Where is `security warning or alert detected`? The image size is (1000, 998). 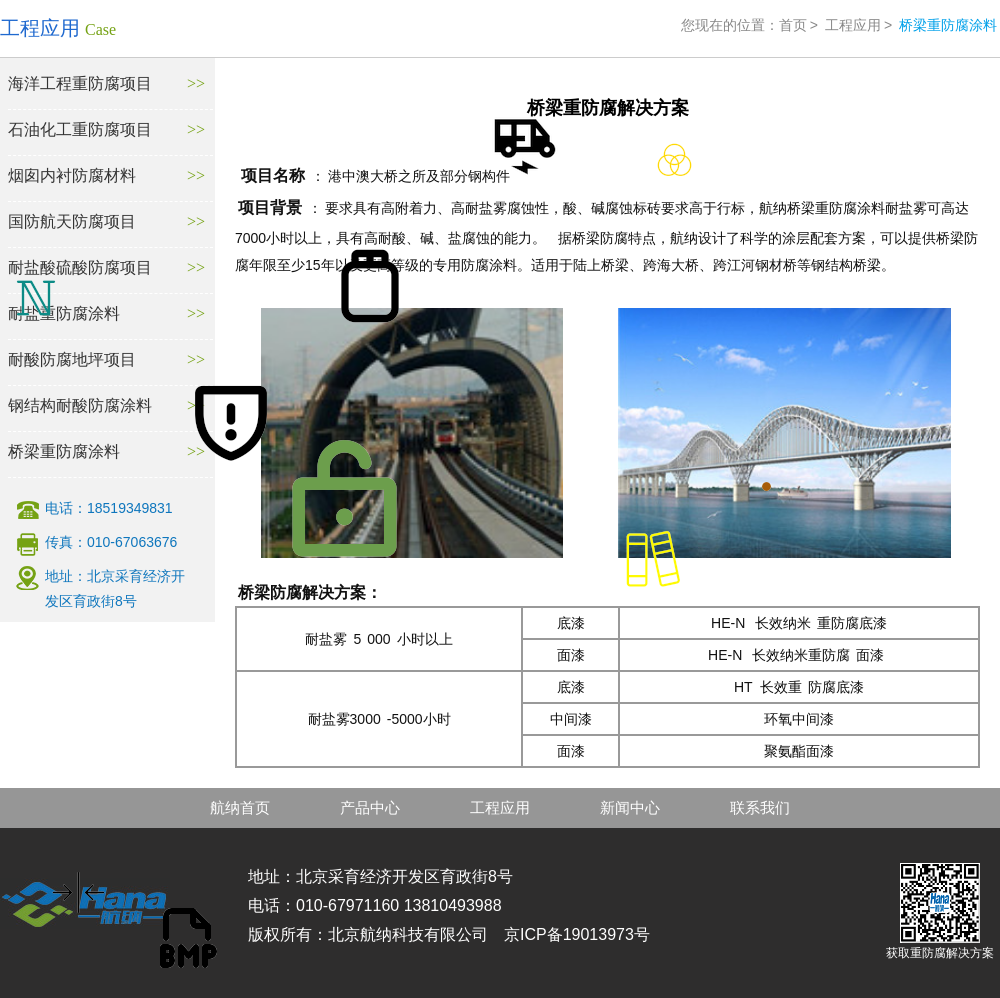
security warning or alert detected is located at coordinates (231, 419).